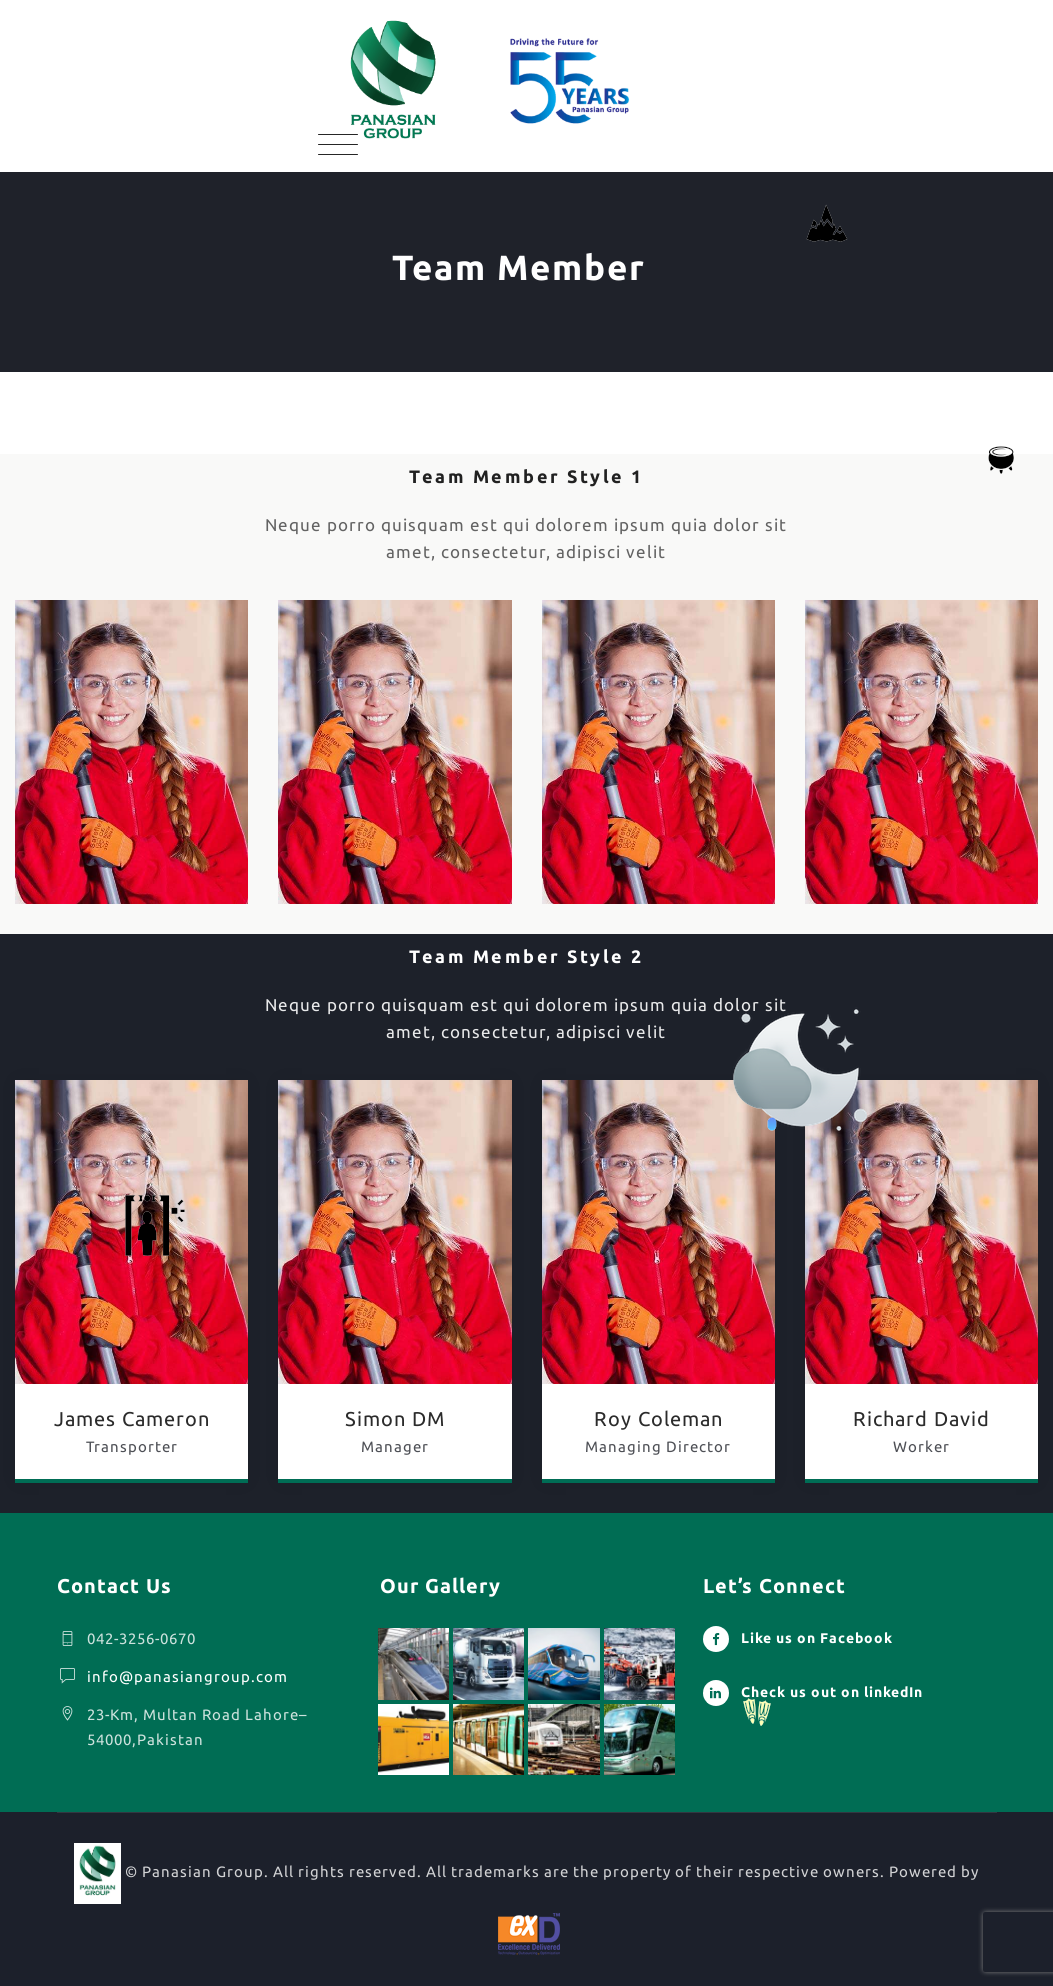 This screenshot has height=1986, width=1053. Describe the element at coordinates (153, 1225) in the screenshot. I see `security checkpoint or metal detector gate` at that location.